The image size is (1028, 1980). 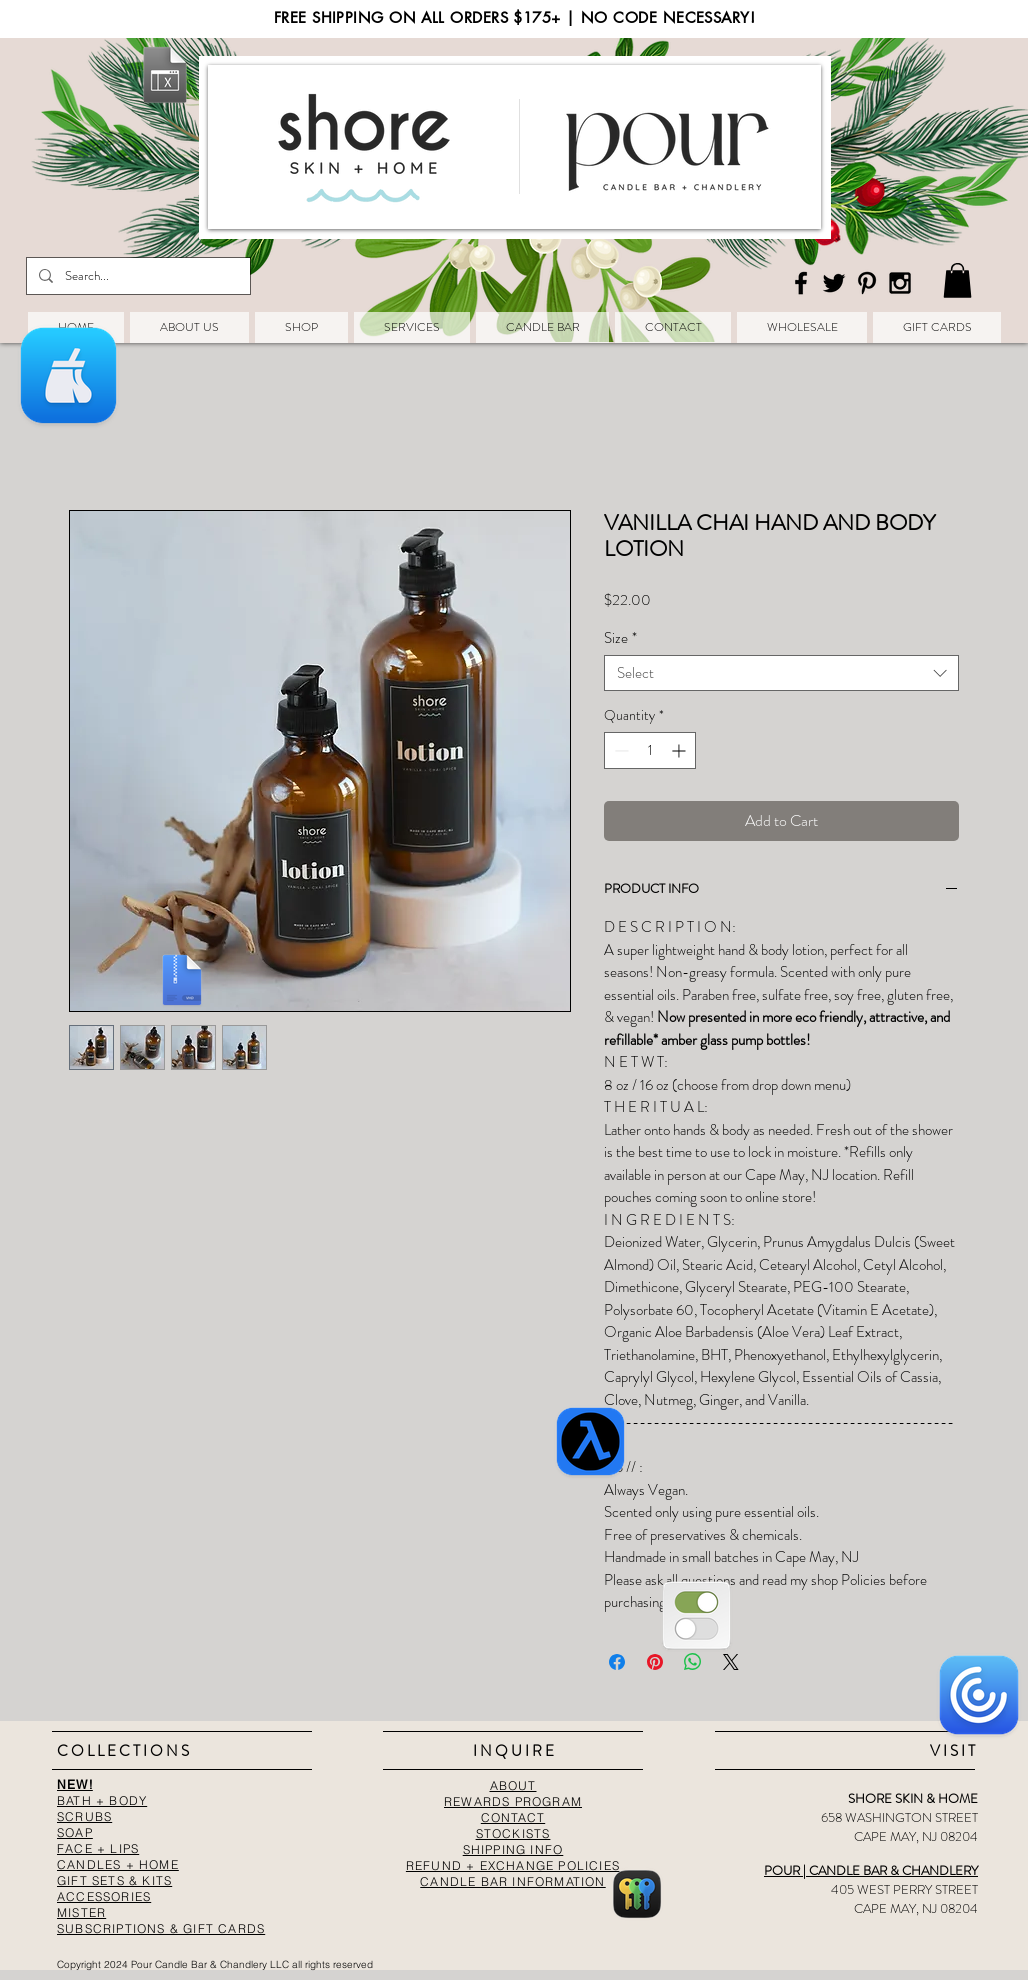 What do you see at coordinates (182, 981) in the screenshot?
I see `a virtualbox virtual hard disk file` at bounding box center [182, 981].